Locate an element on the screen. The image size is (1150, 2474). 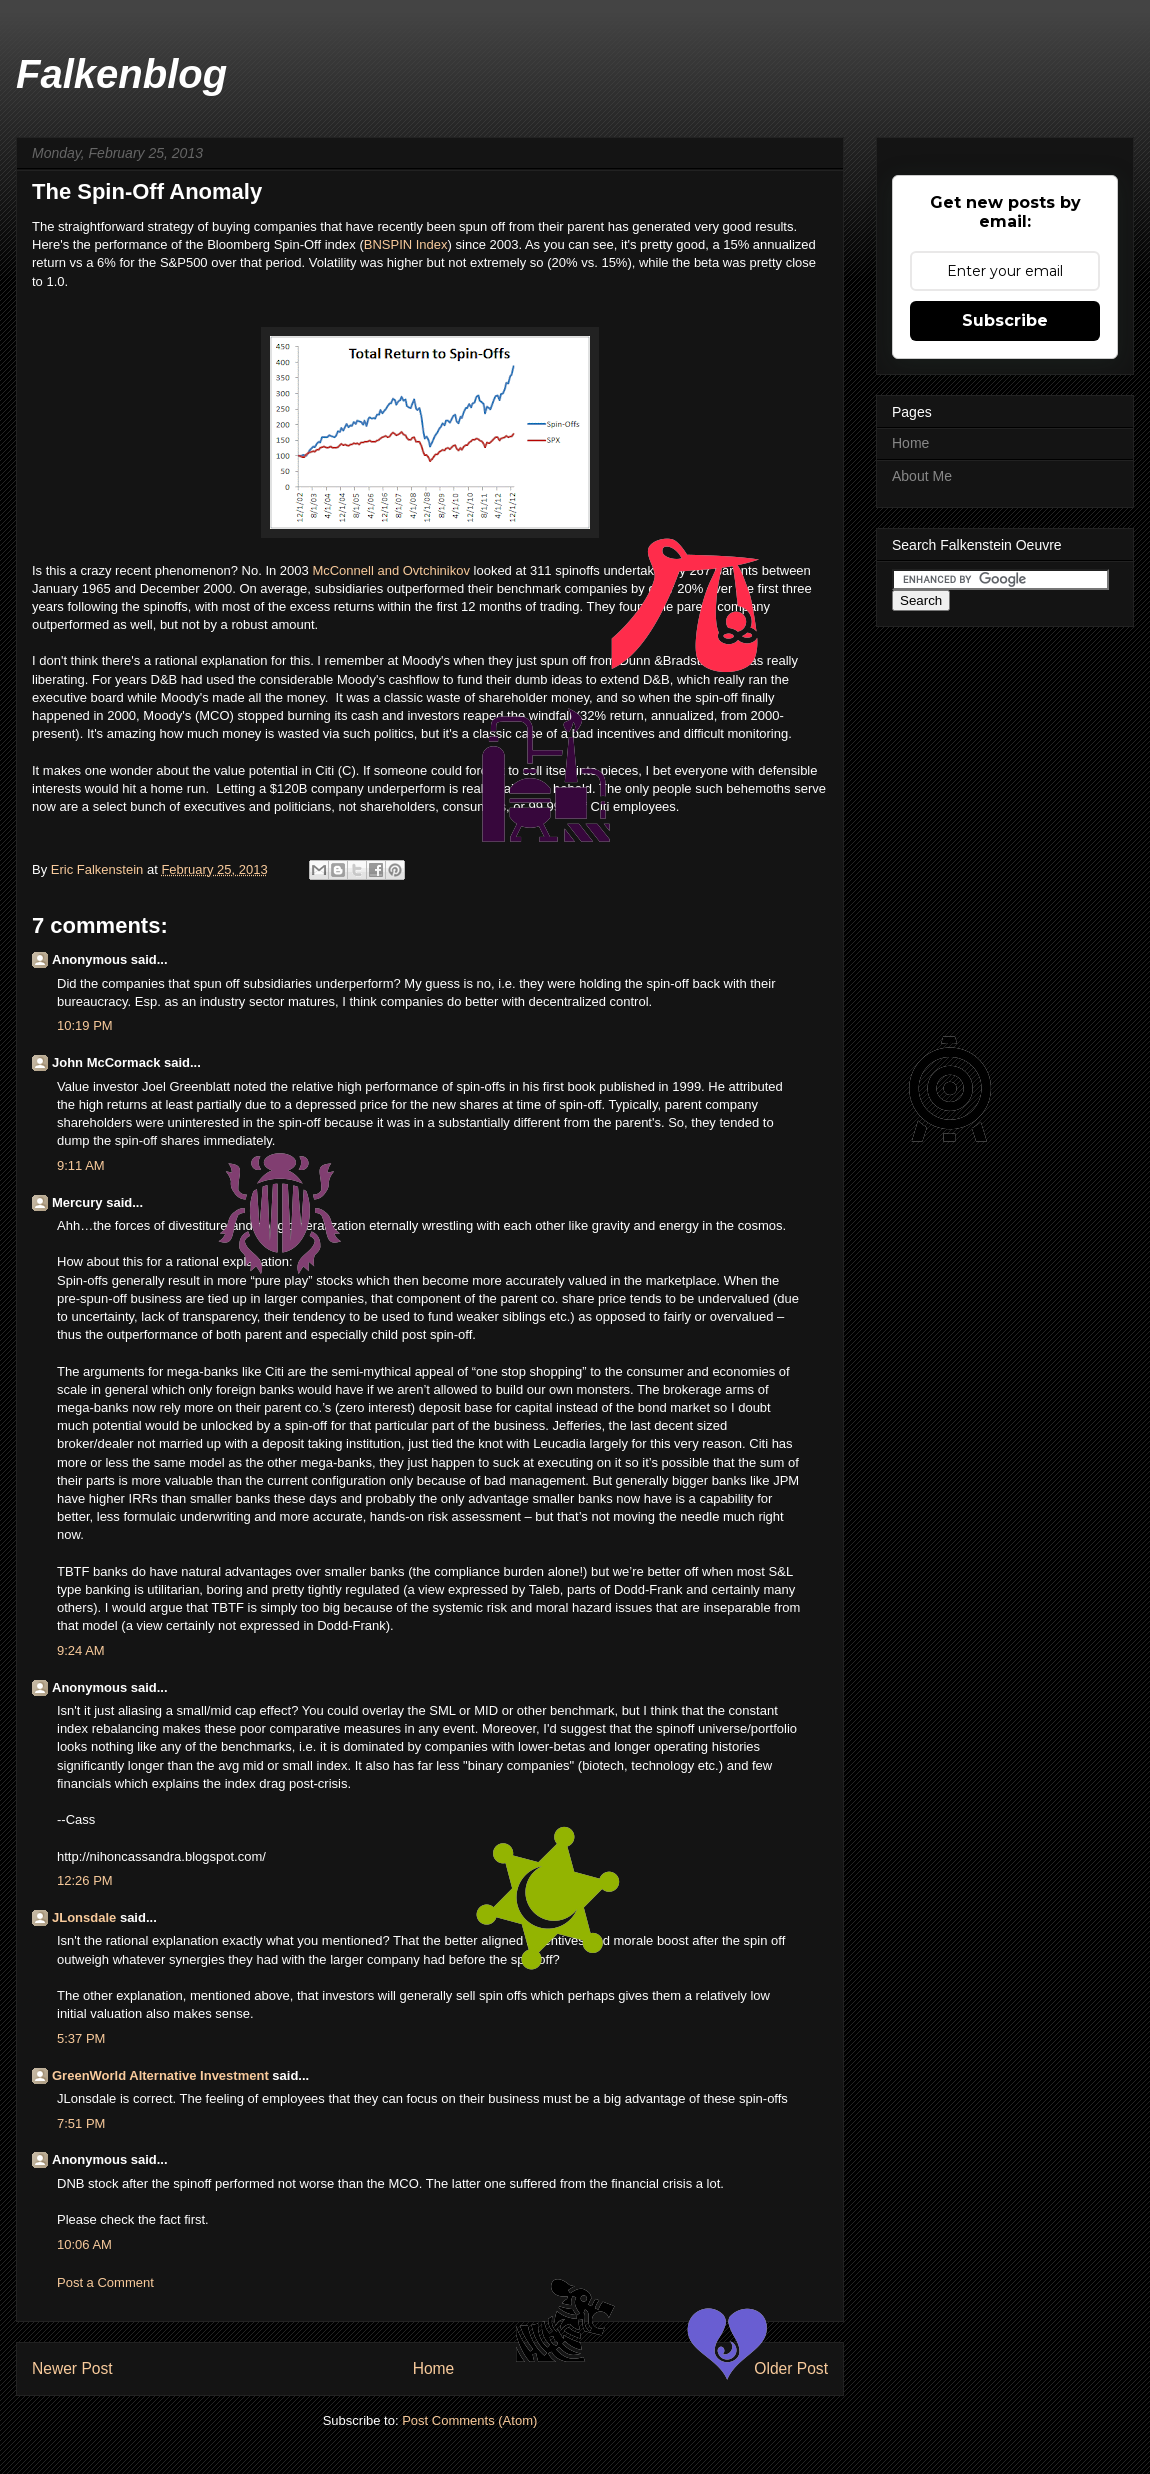
indicates a new baby announcement or birth notification is located at coordinates (686, 599).